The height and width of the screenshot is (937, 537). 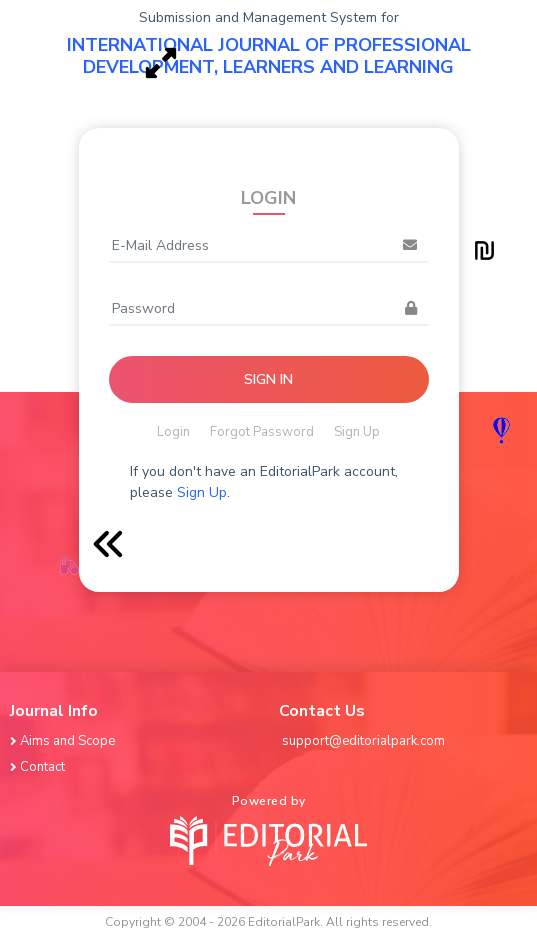 What do you see at coordinates (501, 430) in the screenshot?
I see `fly.io logo - cloud hosting and deployment platform` at bounding box center [501, 430].